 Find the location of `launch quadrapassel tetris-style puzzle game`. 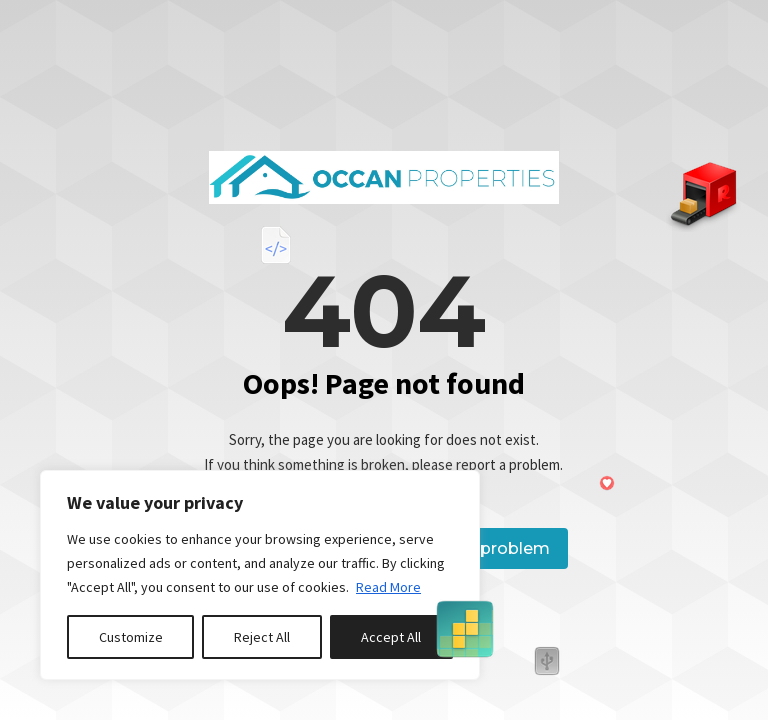

launch quadrapassel tetris-style puzzle game is located at coordinates (465, 629).